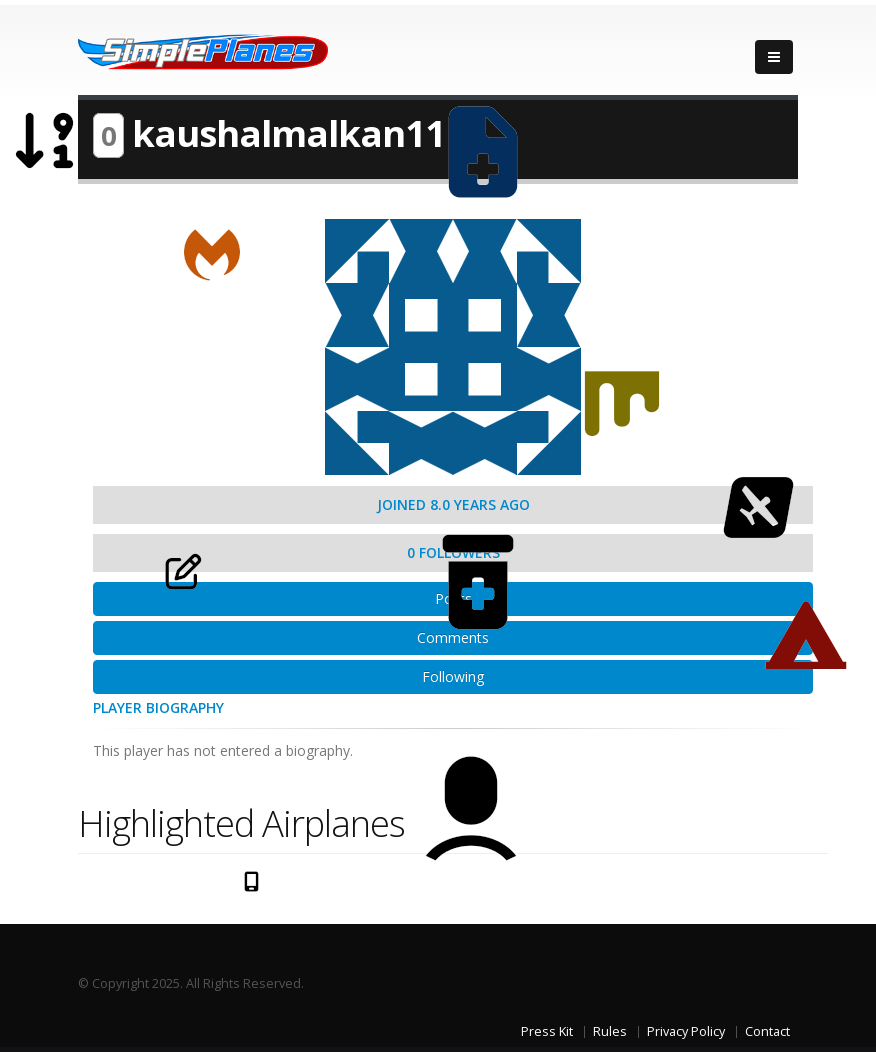 Image resolution: width=876 pixels, height=1052 pixels. What do you see at coordinates (212, 255) in the screenshot?
I see `open malwarebytes antivirus software` at bounding box center [212, 255].